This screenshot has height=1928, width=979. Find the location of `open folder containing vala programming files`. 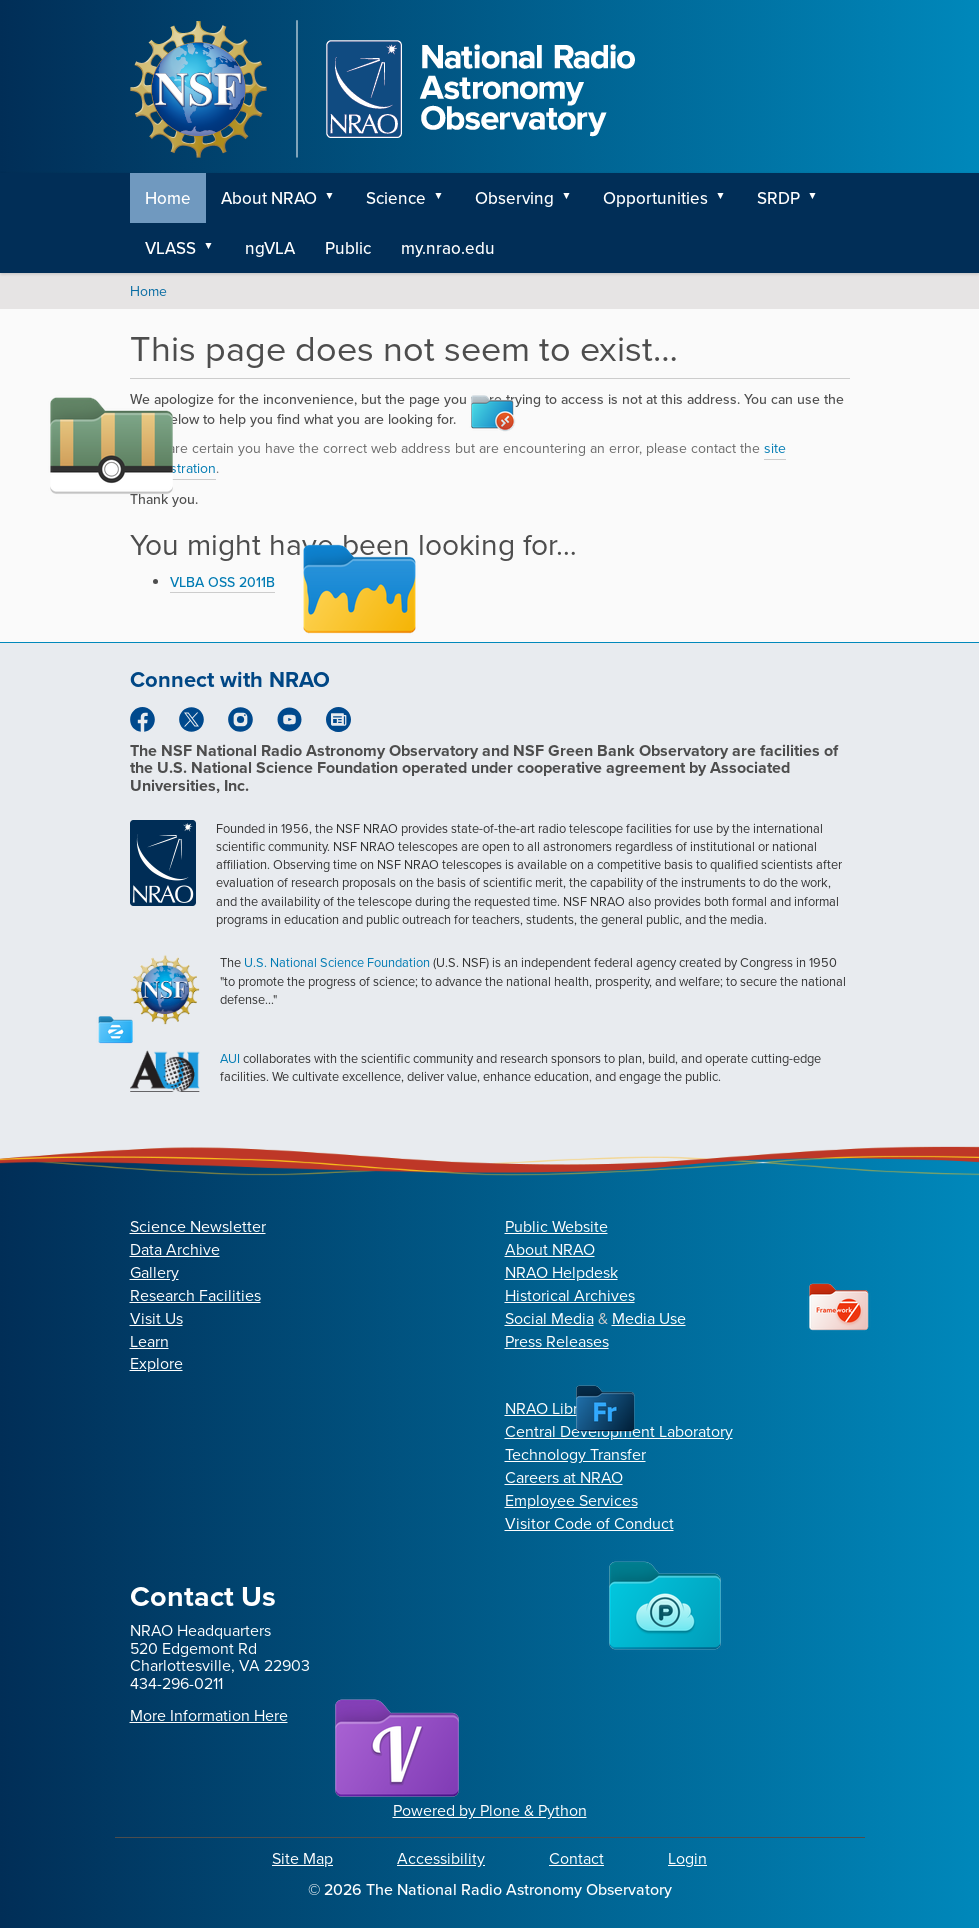

open folder containing vala programming files is located at coordinates (396, 1751).